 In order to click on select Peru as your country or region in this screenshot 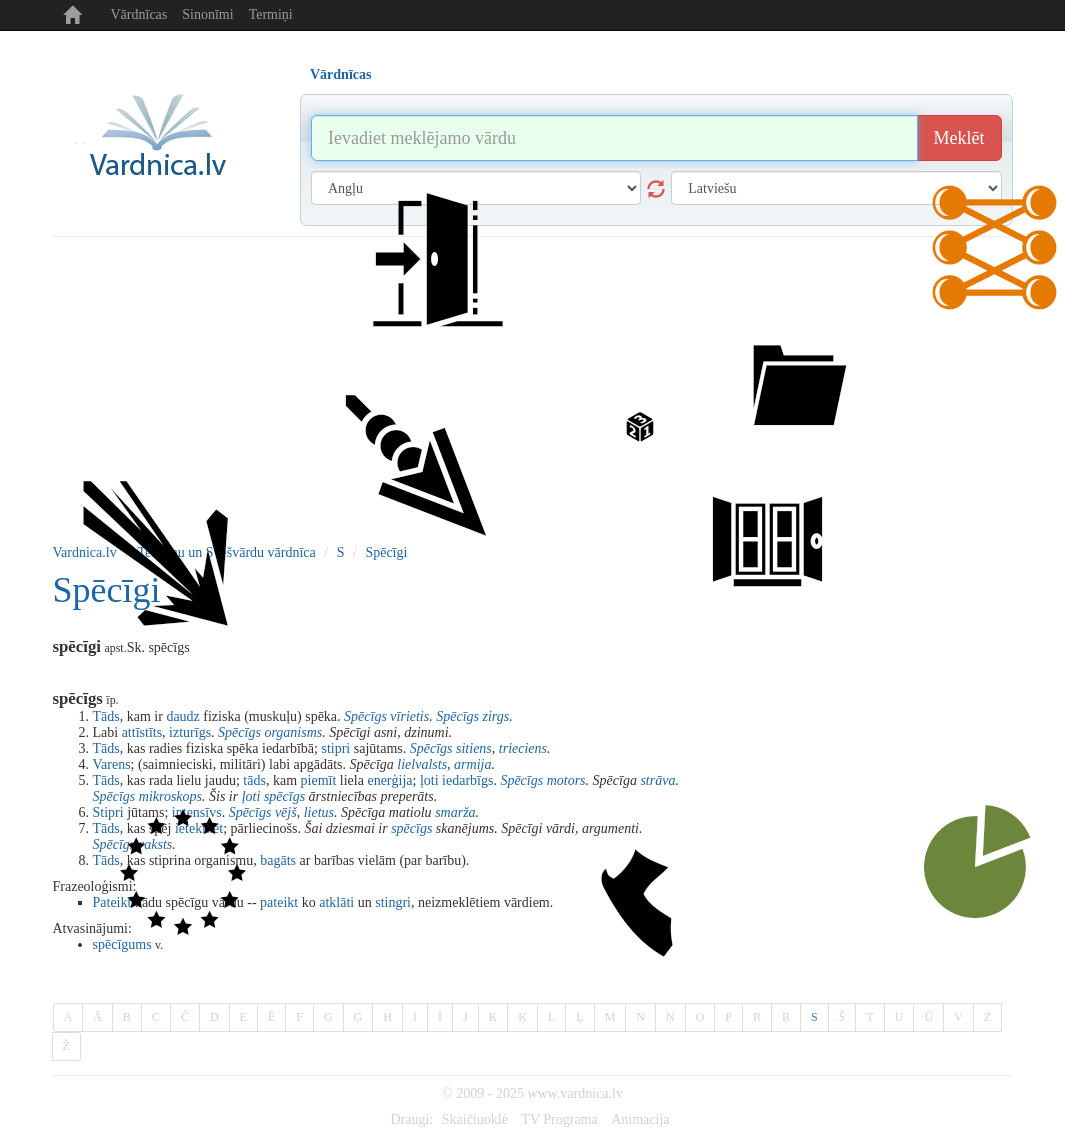, I will do `click(637, 902)`.